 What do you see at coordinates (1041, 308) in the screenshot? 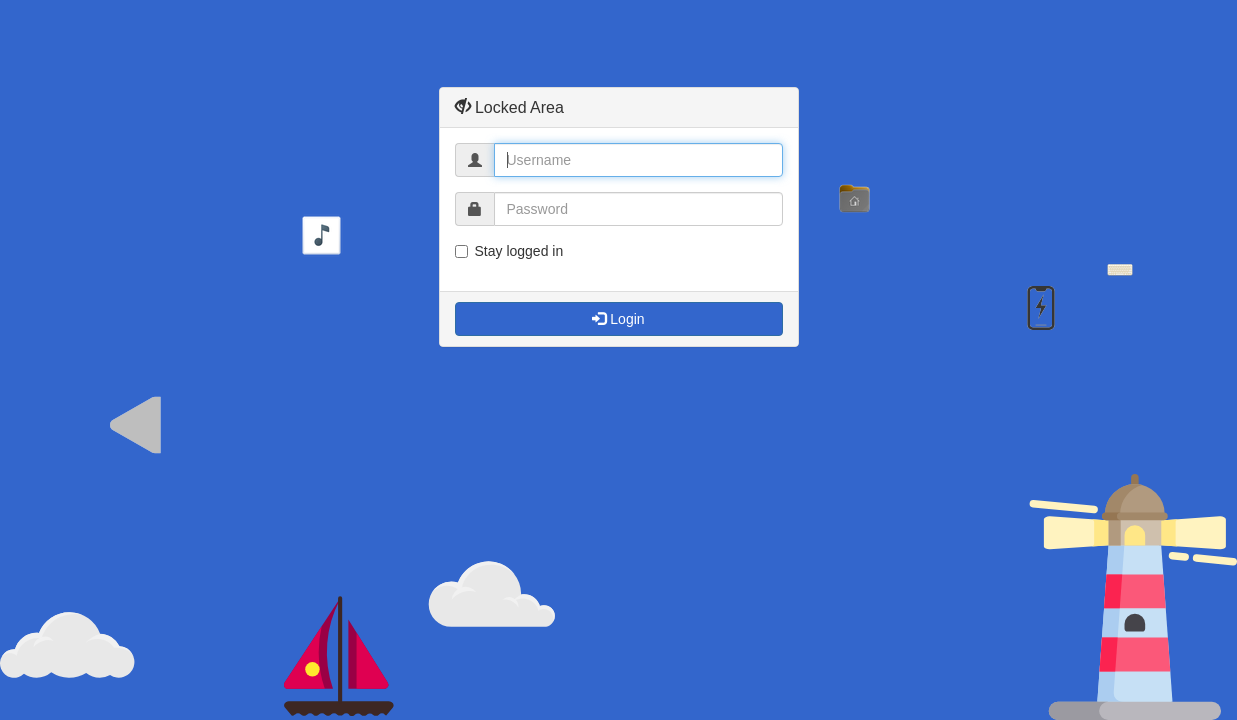
I see `view phone battery status` at bounding box center [1041, 308].